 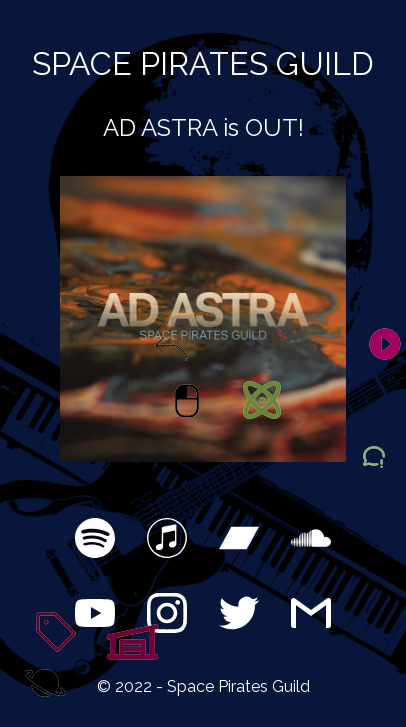 What do you see at coordinates (54, 630) in the screenshot?
I see `add or manage tags for organization` at bounding box center [54, 630].